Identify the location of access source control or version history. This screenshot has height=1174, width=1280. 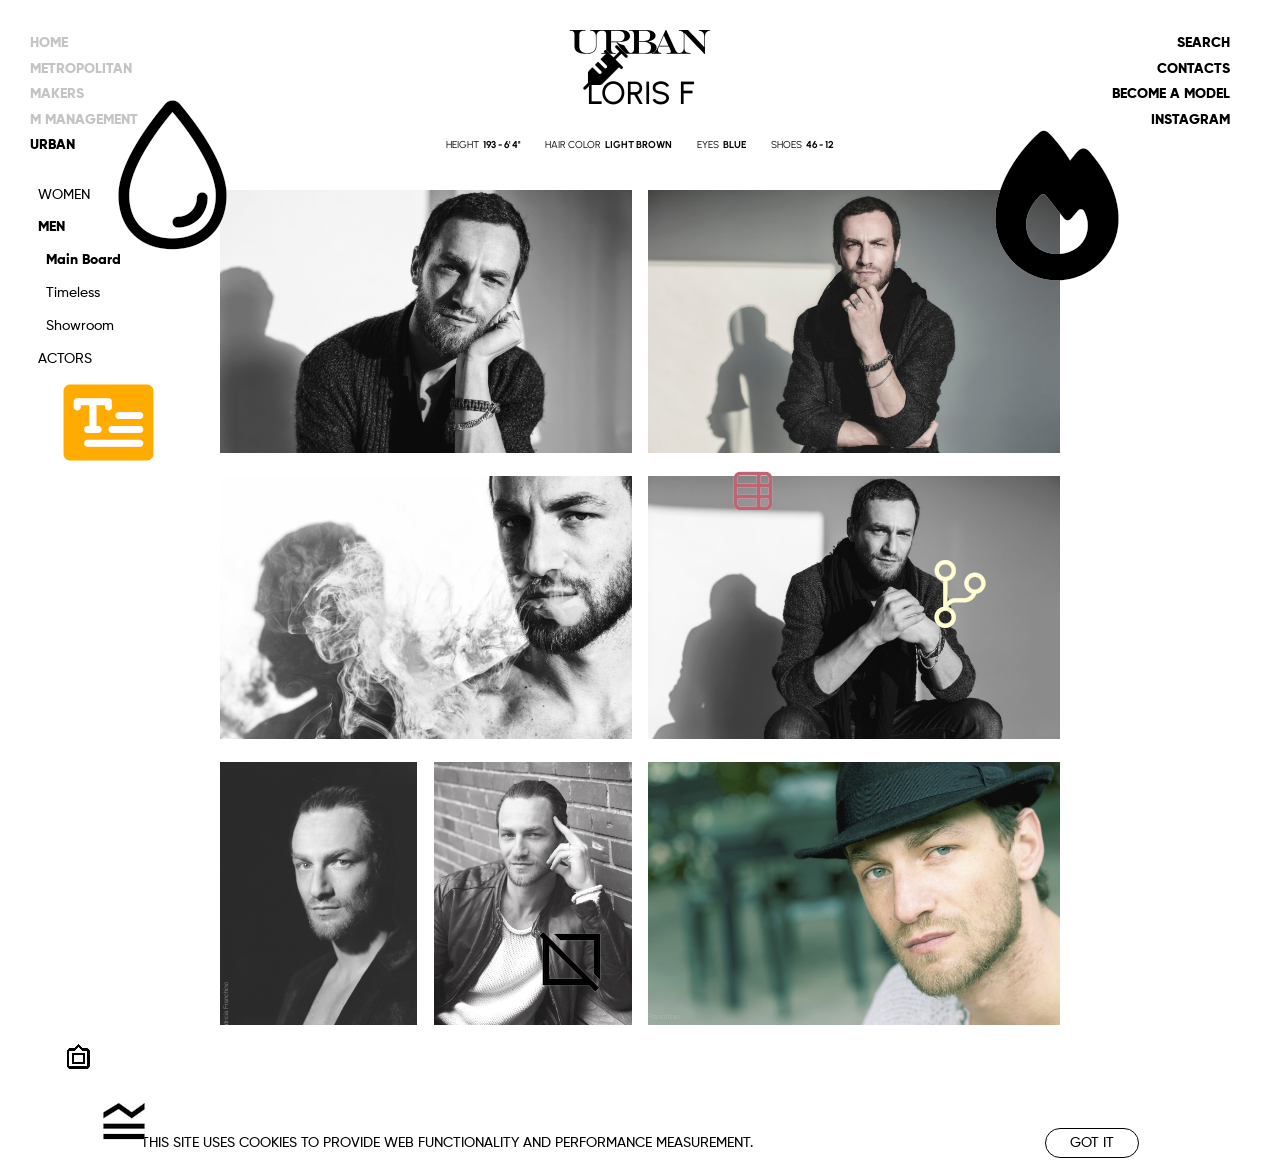
(960, 594).